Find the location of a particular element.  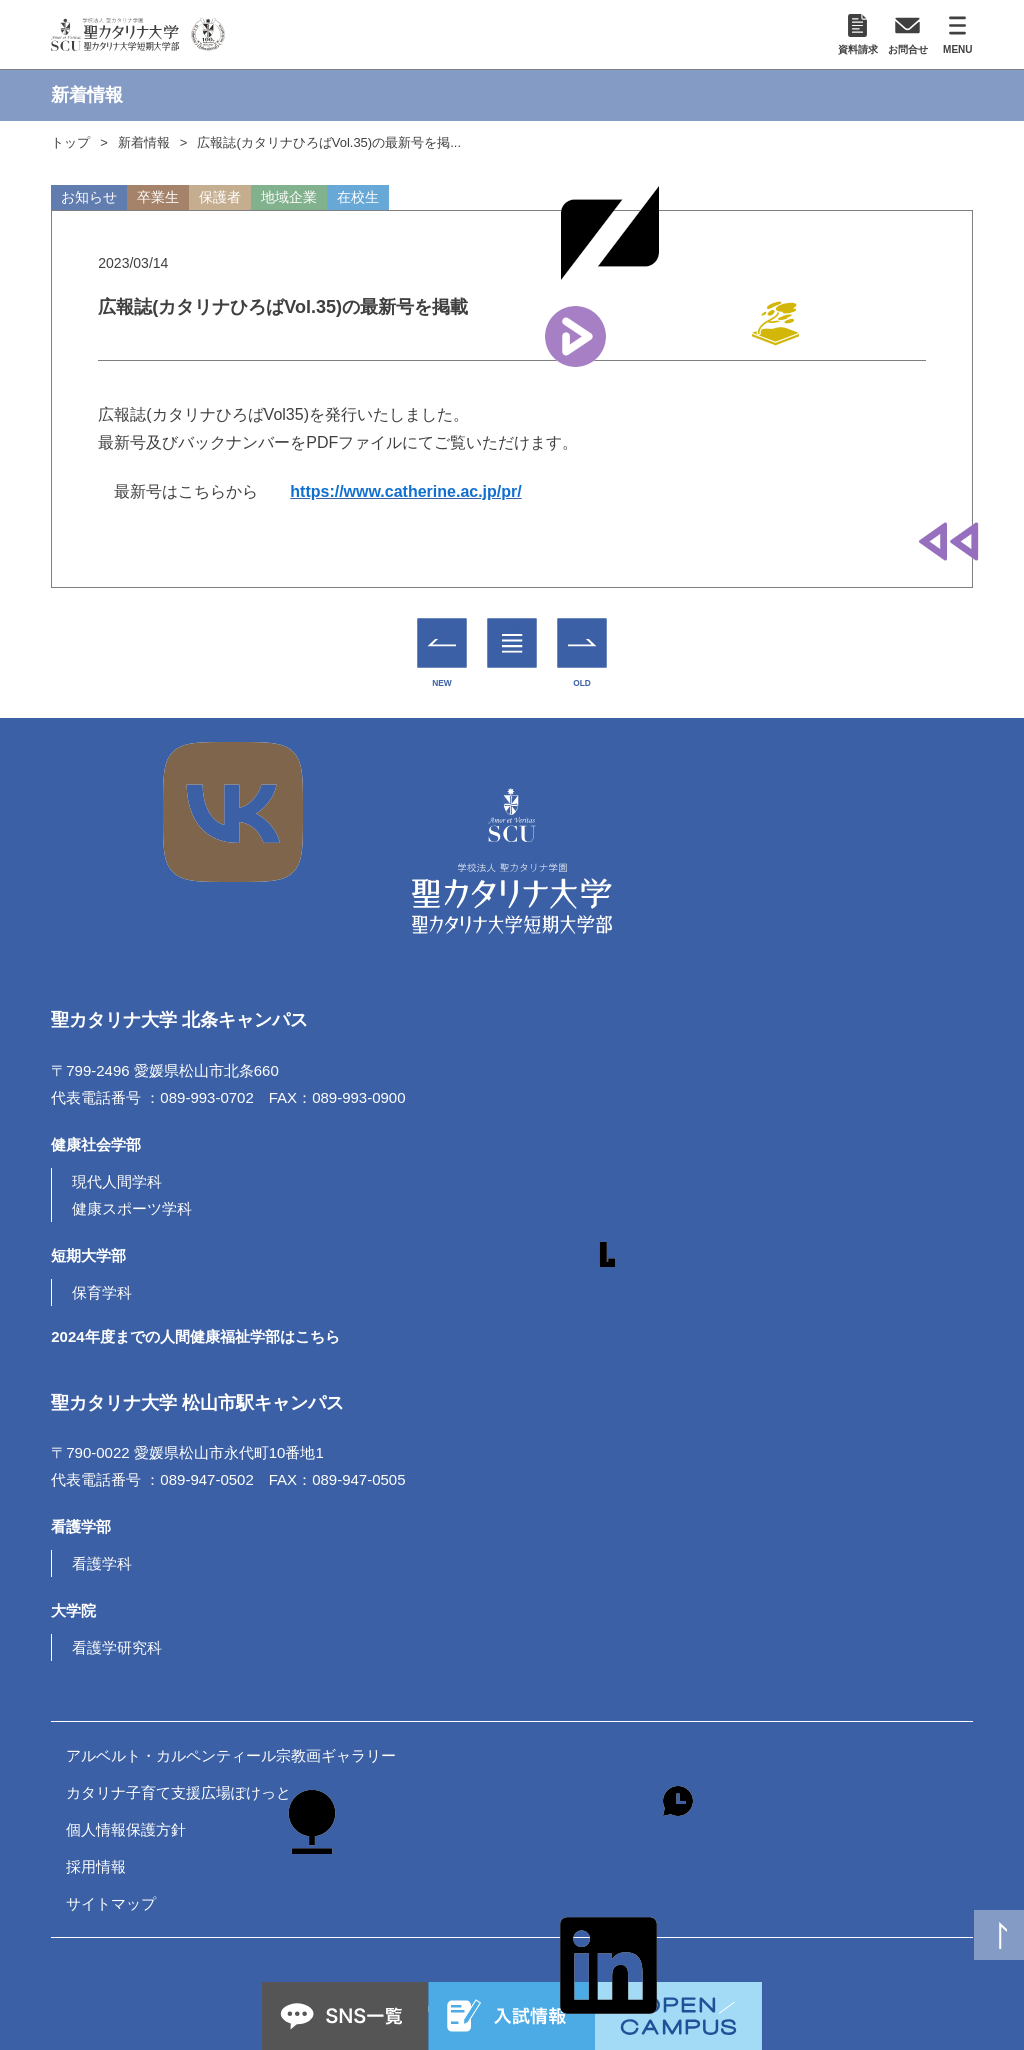

open LinkedIn profile is located at coordinates (608, 1965).